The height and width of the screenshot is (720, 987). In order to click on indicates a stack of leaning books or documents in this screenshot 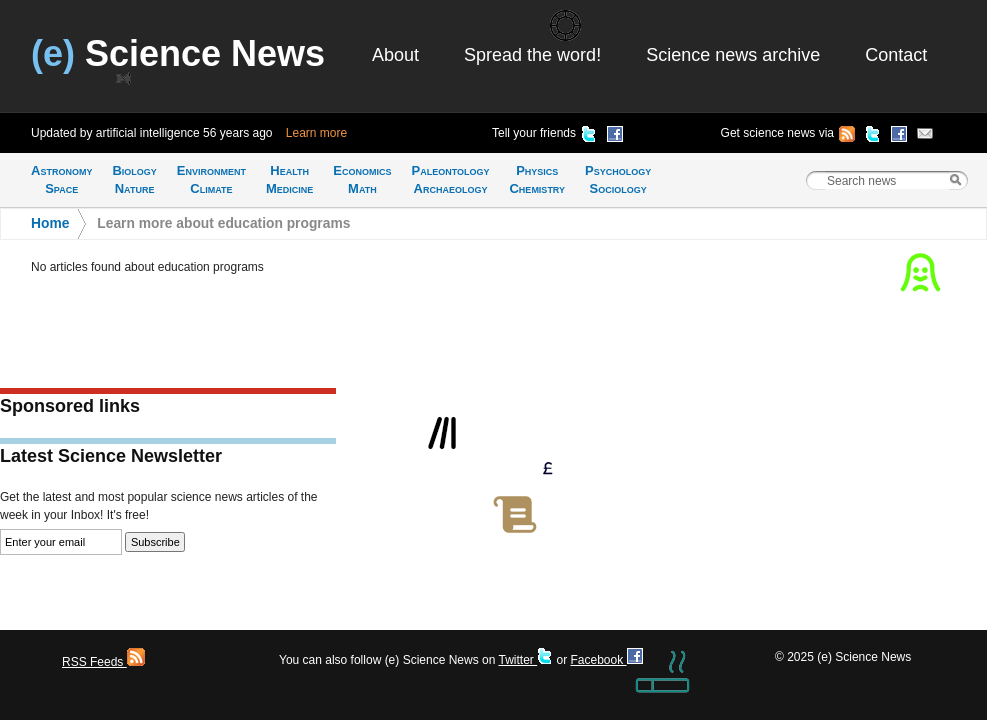, I will do `click(442, 433)`.